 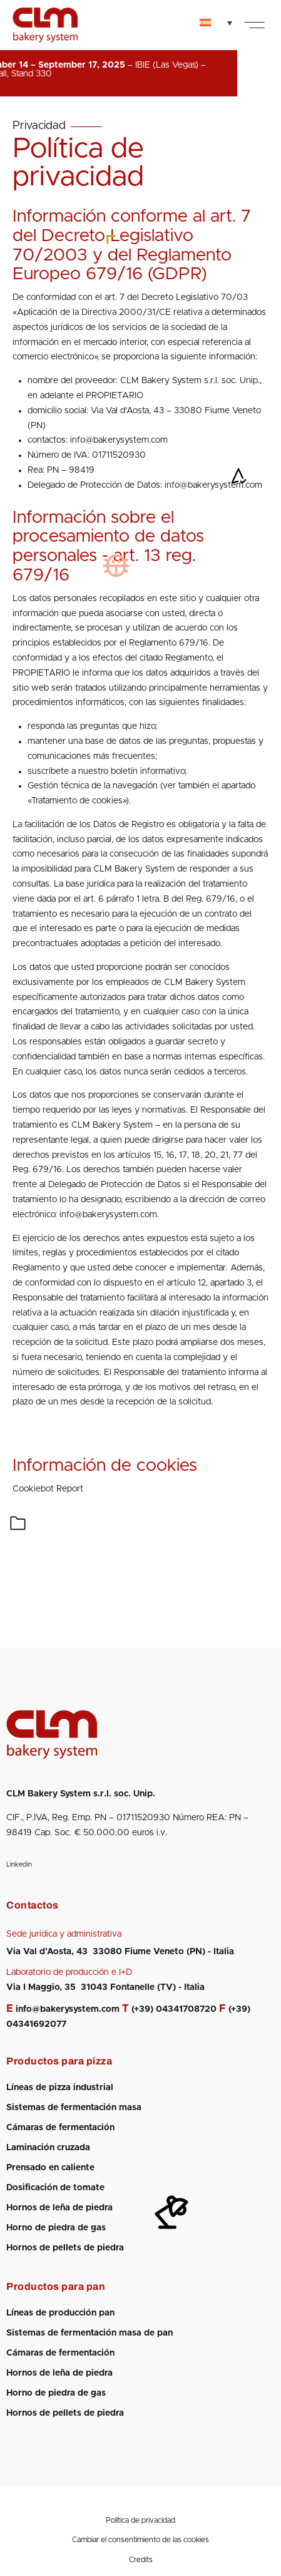 What do you see at coordinates (116, 565) in the screenshot?
I see `report a bug or issue` at bounding box center [116, 565].